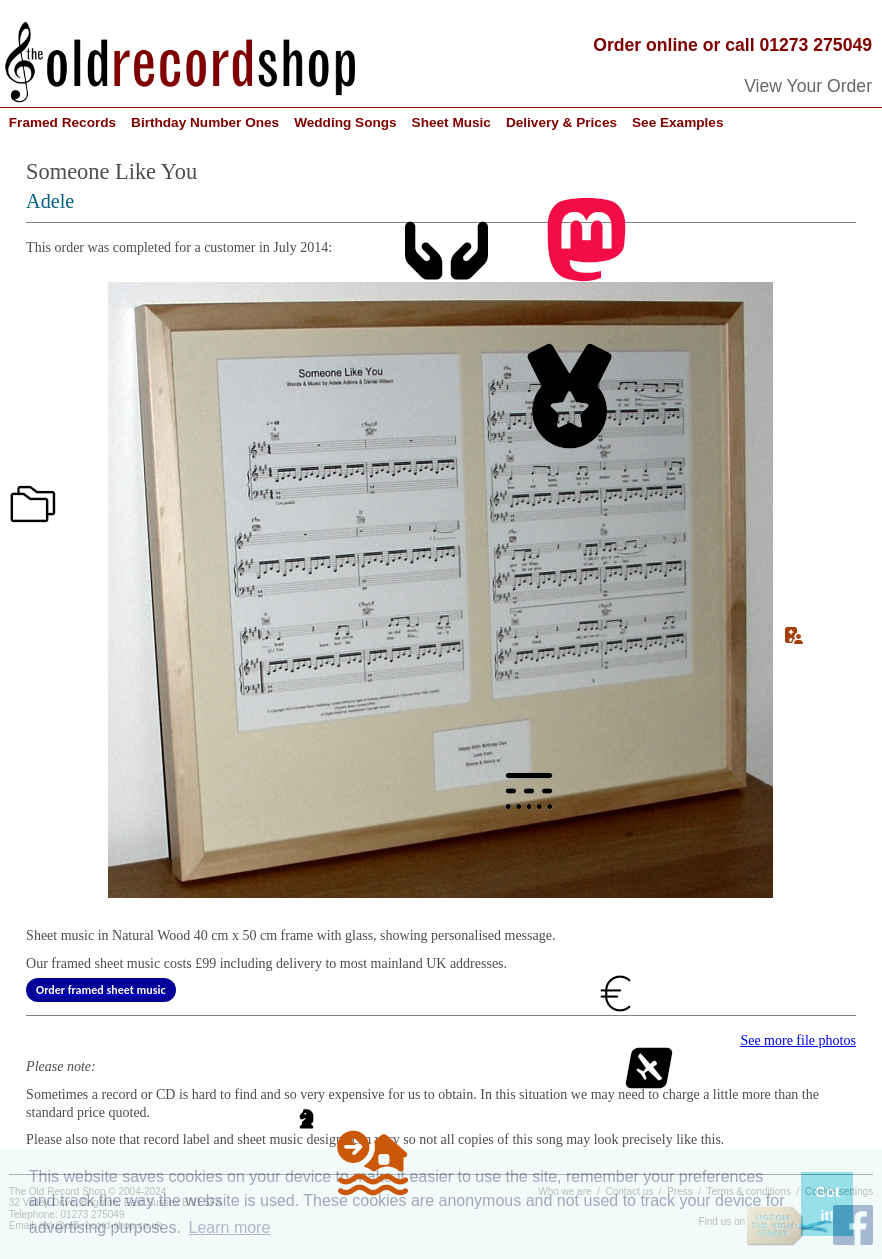 The width and height of the screenshot is (882, 1259). Describe the element at coordinates (306, 1119) in the screenshot. I see `play chess or access chess game` at that location.